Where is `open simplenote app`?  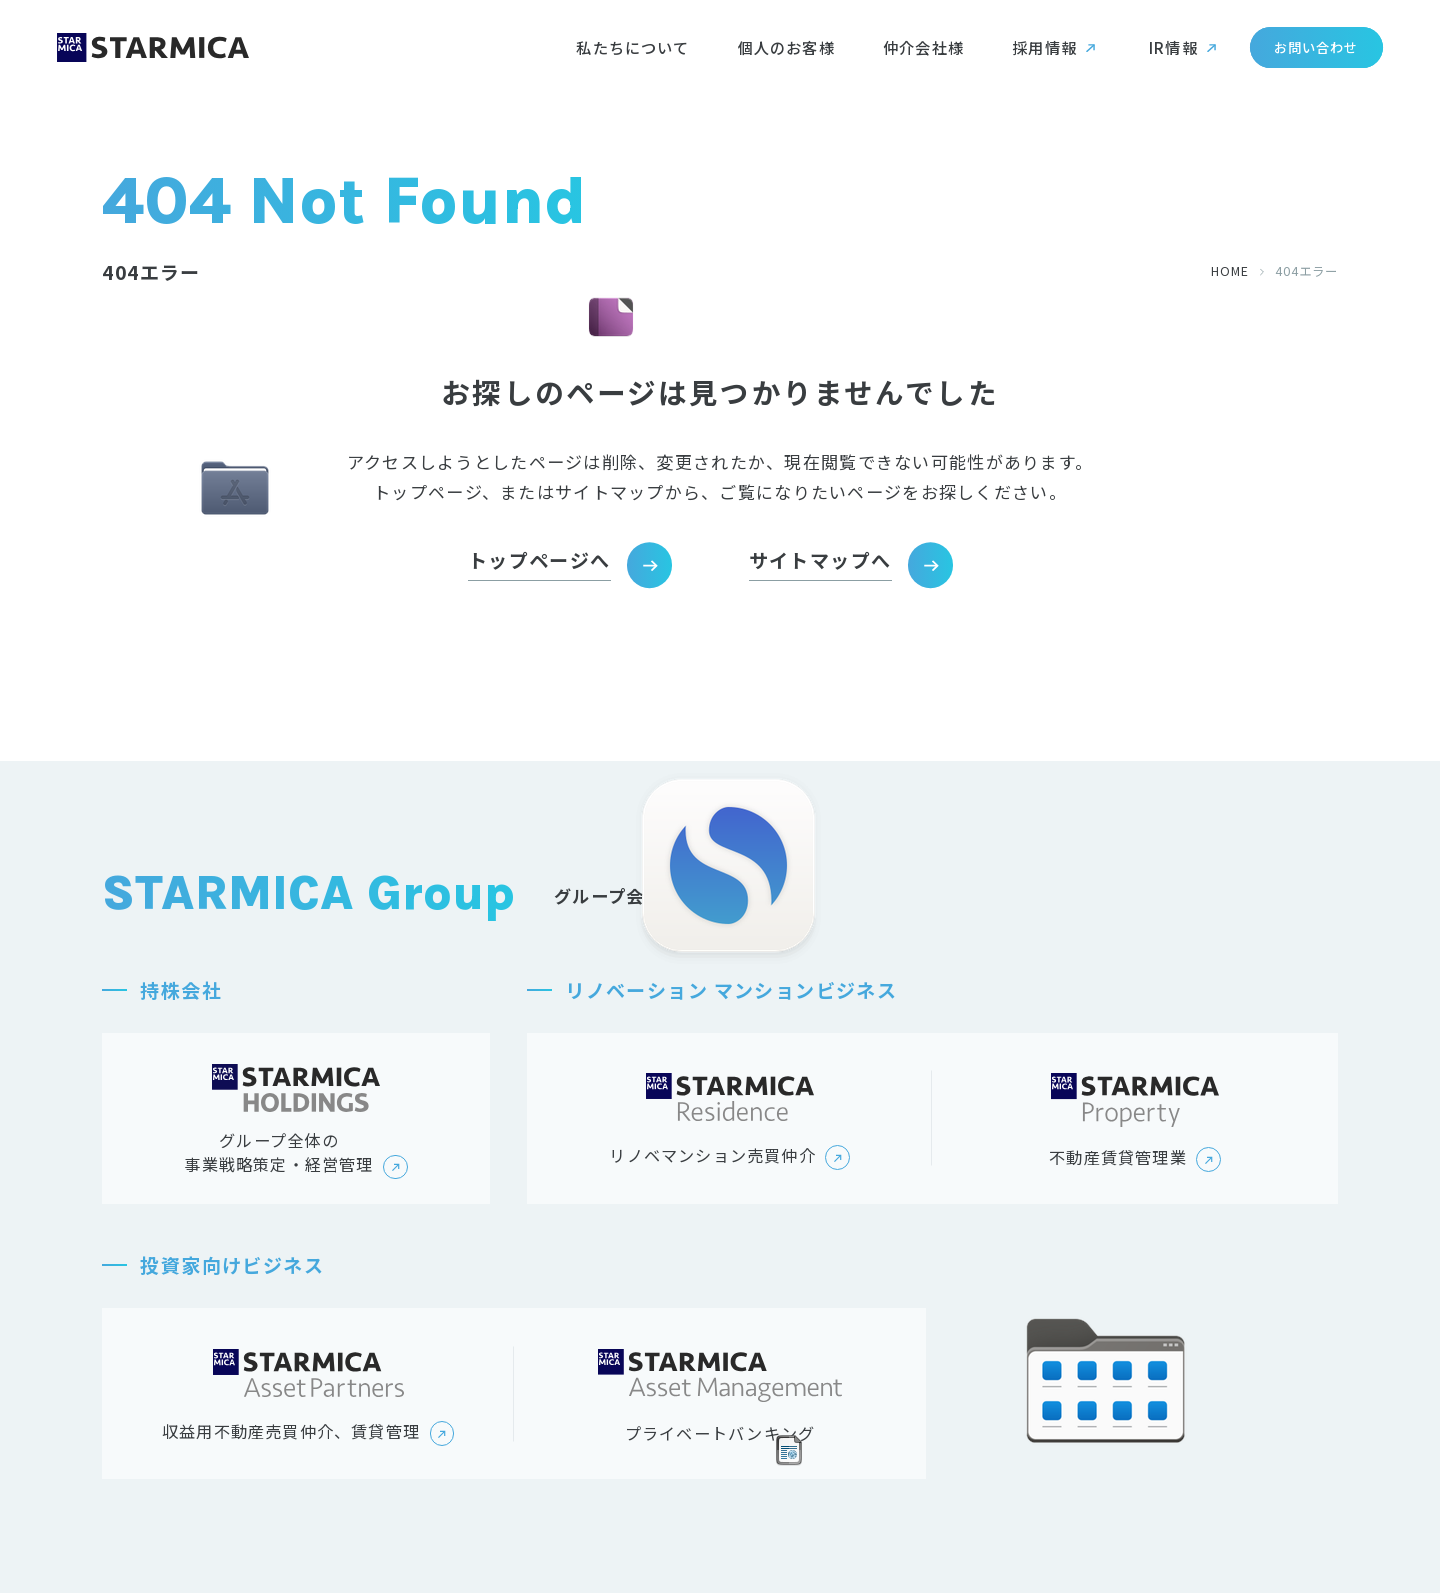 open simplenote app is located at coordinates (728, 865).